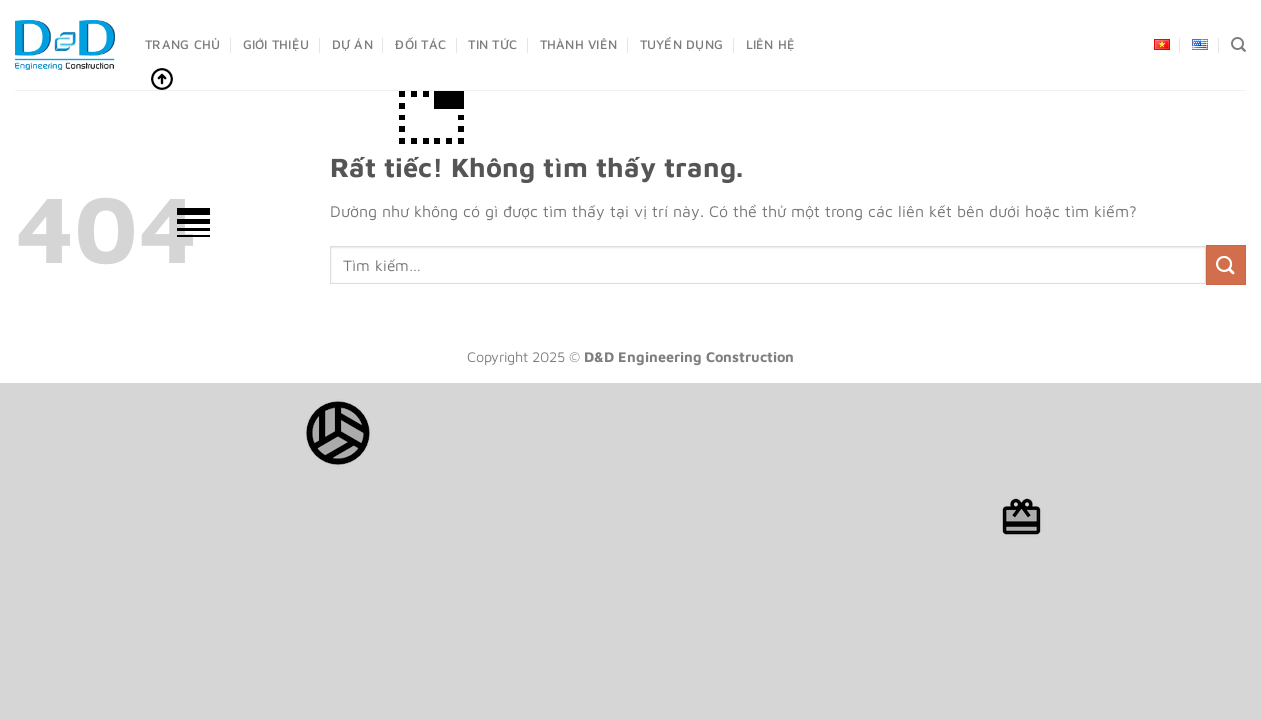 The width and height of the screenshot is (1261, 720). Describe the element at coordinates (1021, 517) in the screenshot. I see `redeem a gift card or promotional code` at that location.